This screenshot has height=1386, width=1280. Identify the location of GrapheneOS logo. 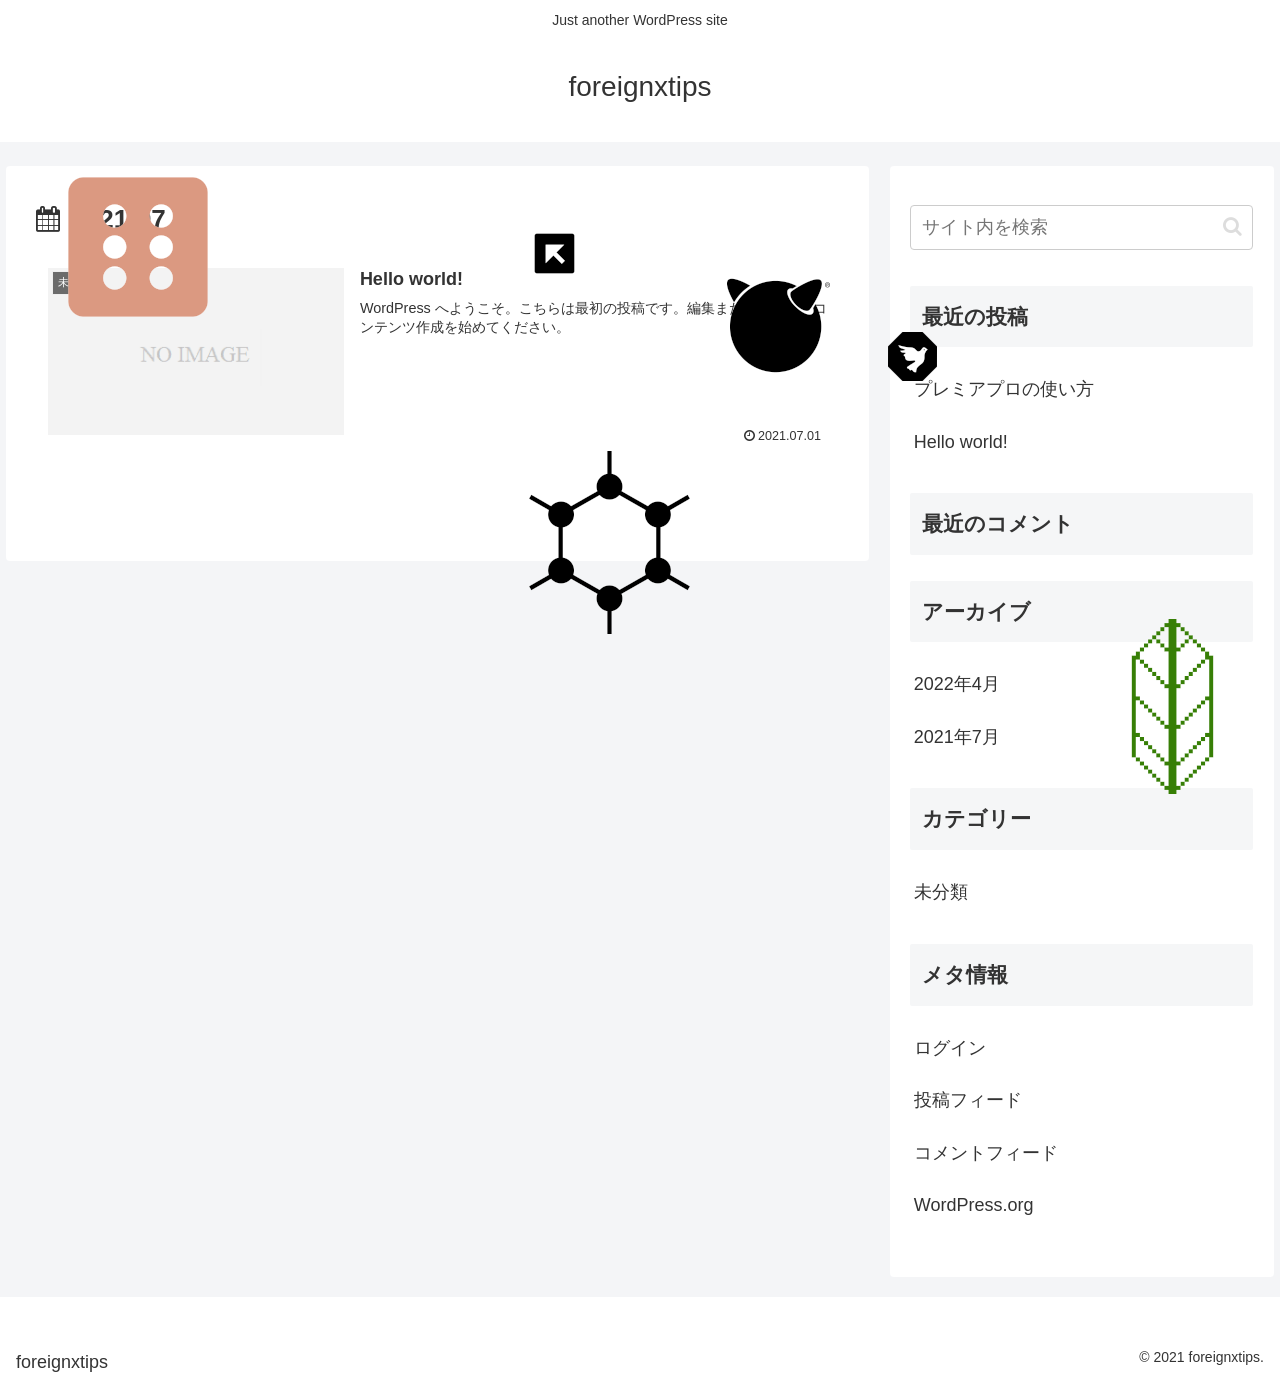
(609, 542).